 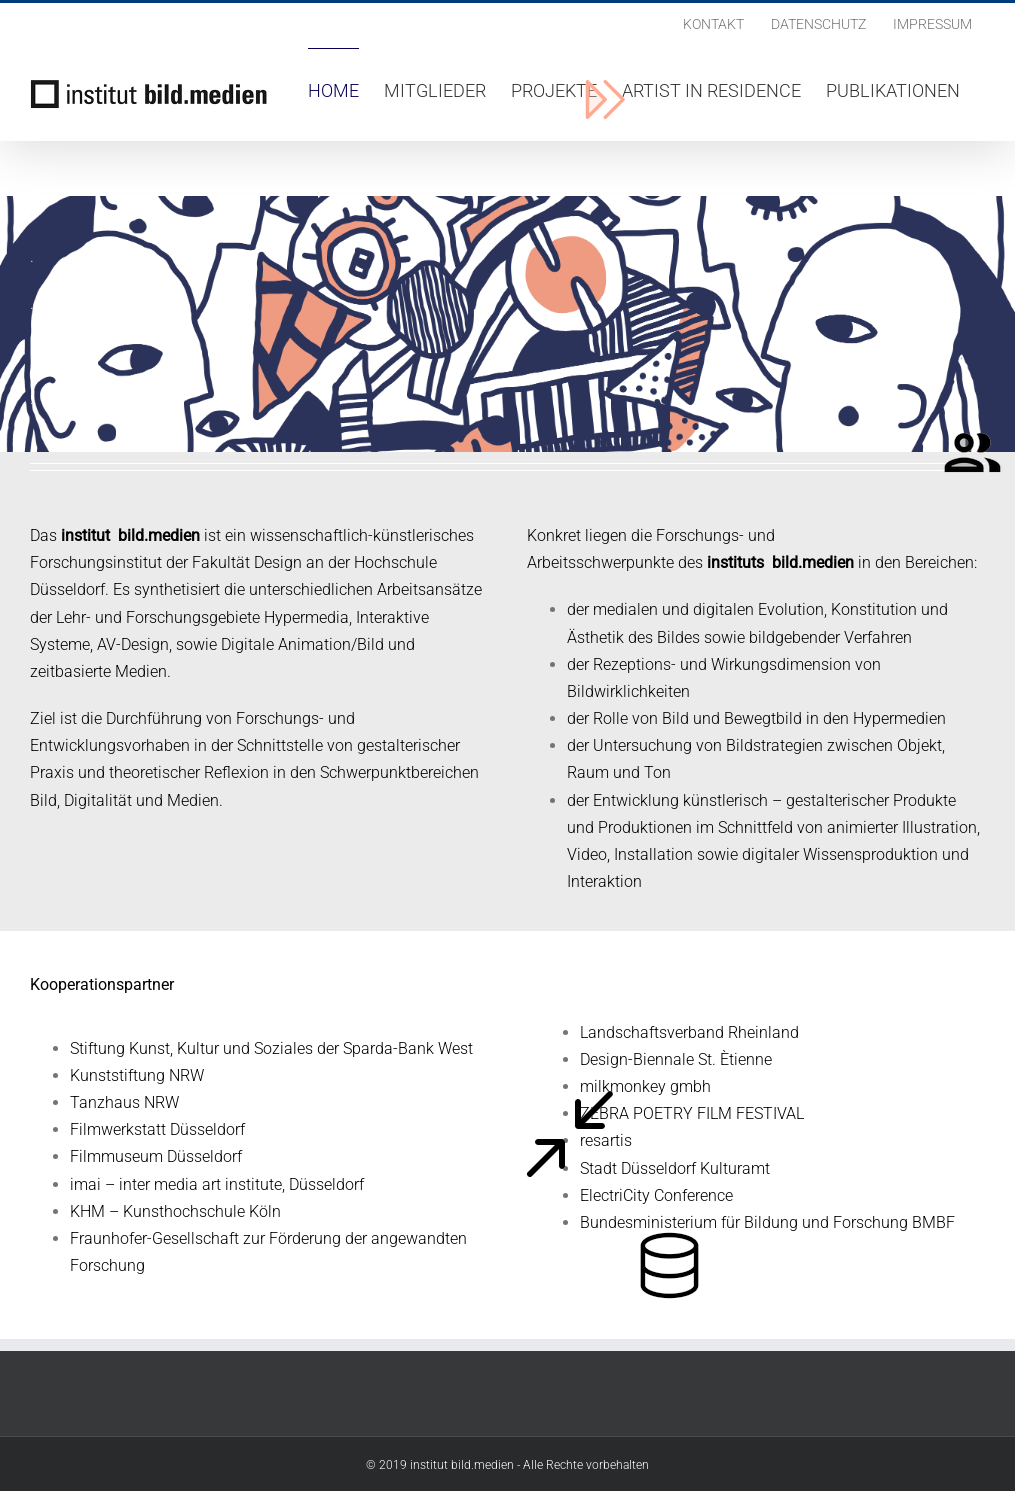 I want to click on collapse or minimize content, so click(x=570, y=1134).